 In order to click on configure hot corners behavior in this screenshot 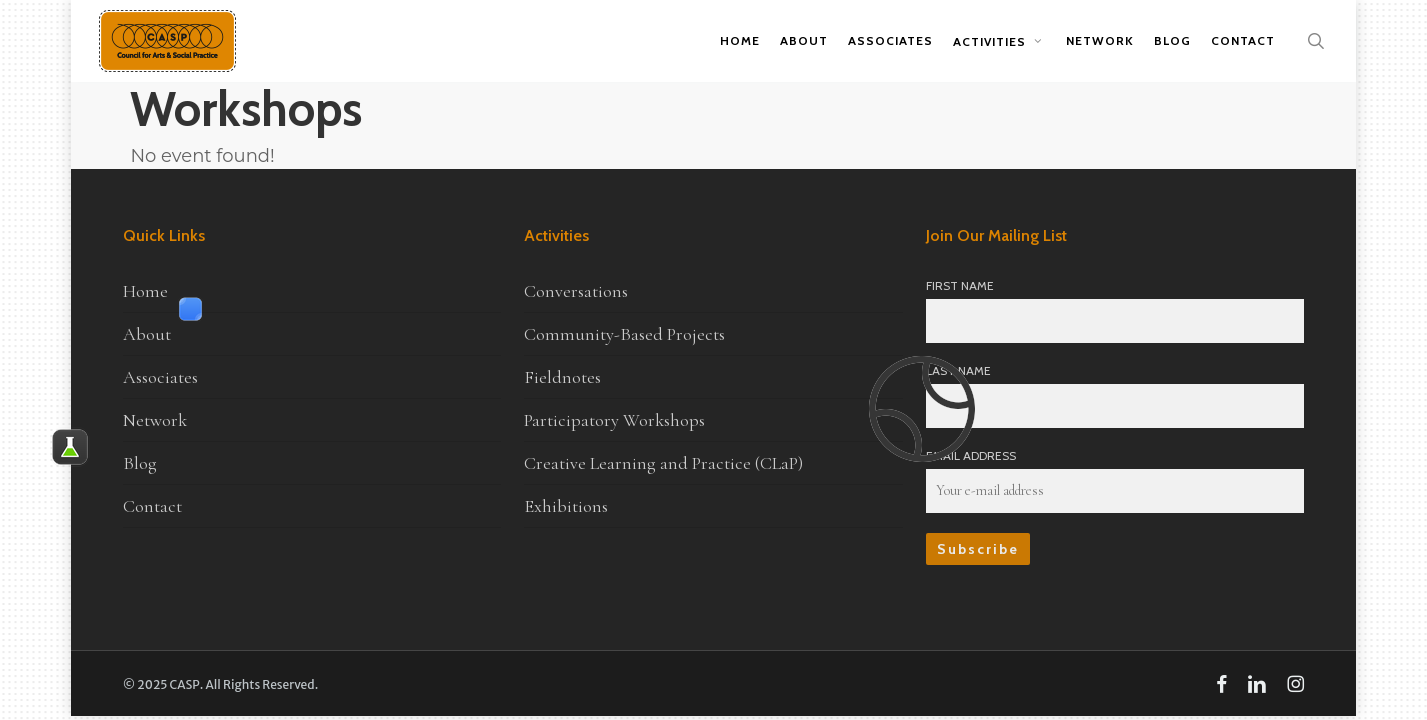, I will do `click(190, 309)`.